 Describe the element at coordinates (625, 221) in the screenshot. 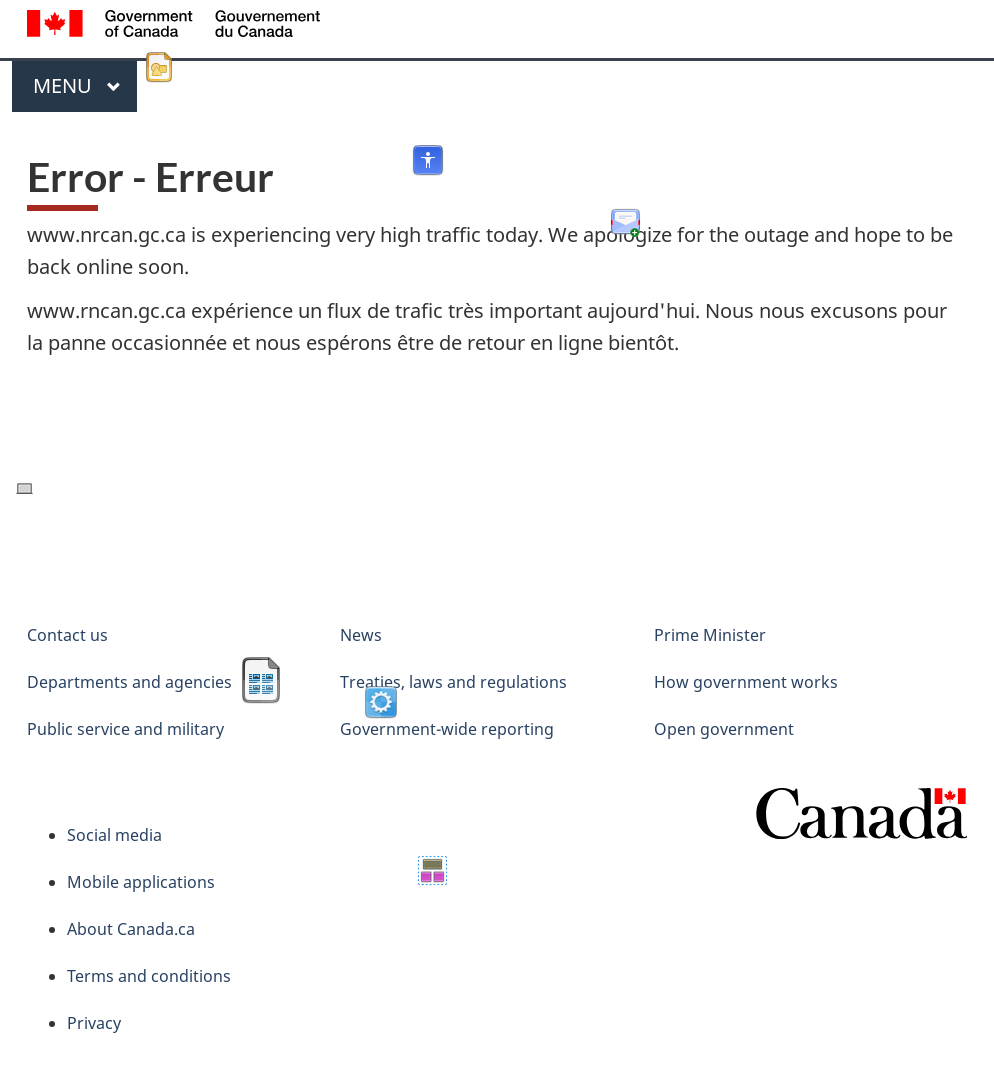

I see `compose a new email message` at that location.